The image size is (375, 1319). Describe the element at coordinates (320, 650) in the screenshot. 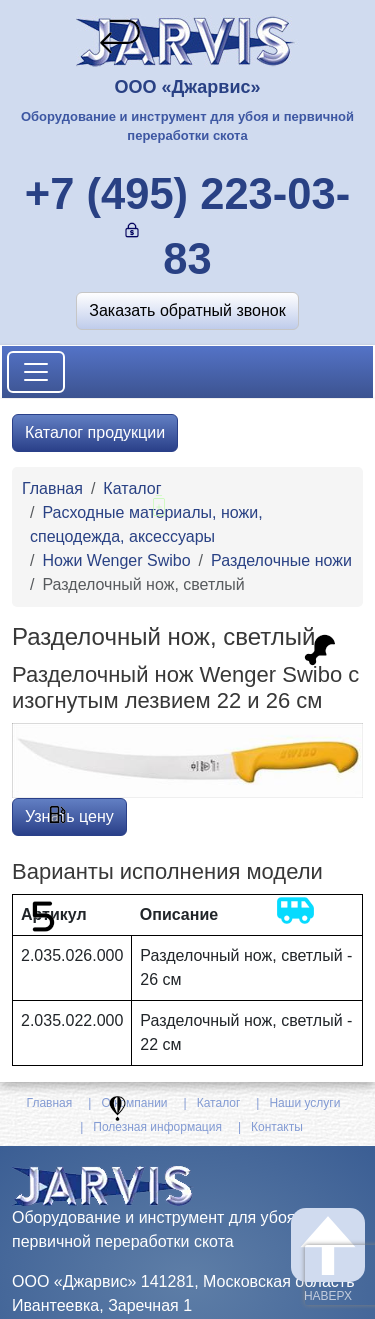

I see `access food or dining options` at that location.